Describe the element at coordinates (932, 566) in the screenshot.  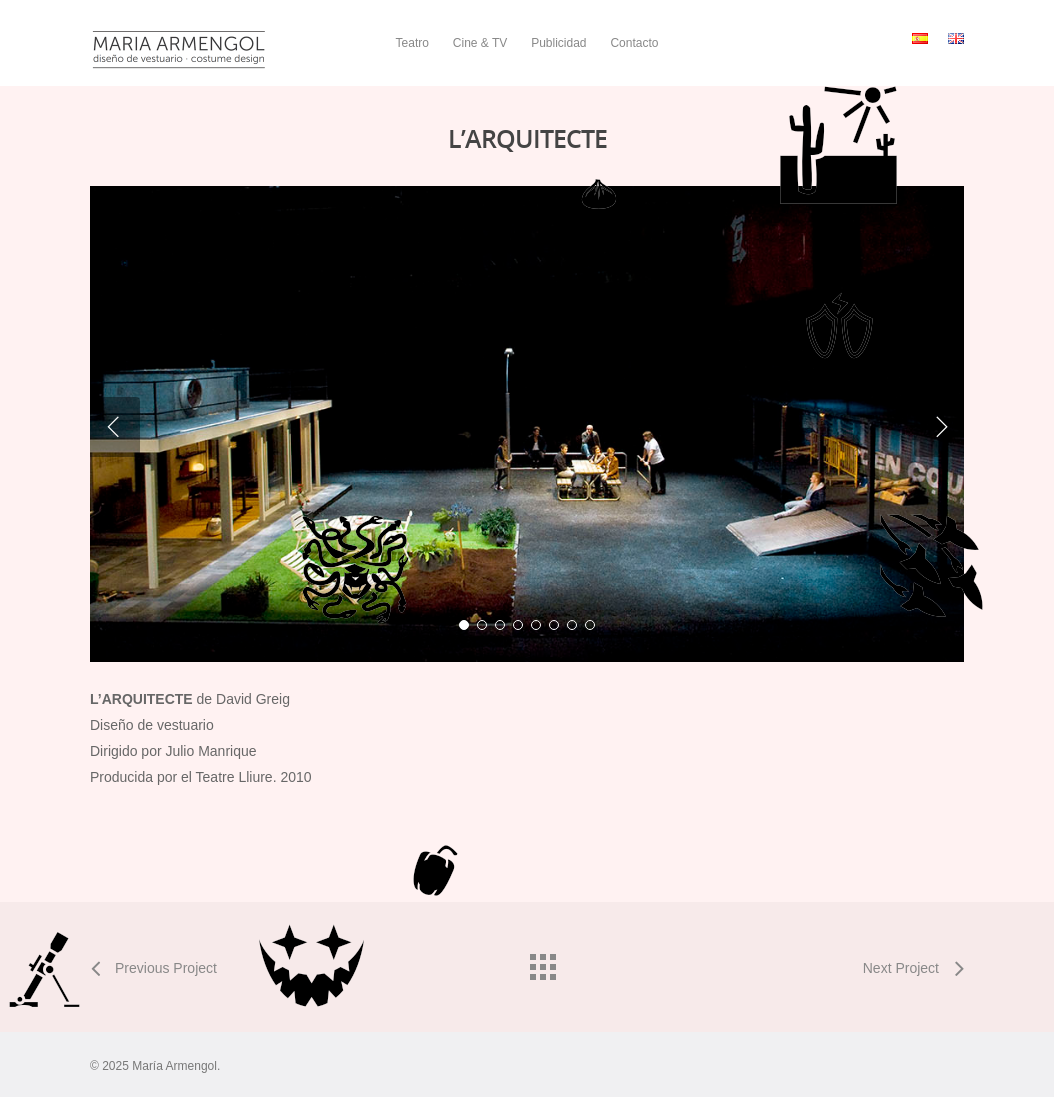
I see `launch multiple projectile attack` at that location.